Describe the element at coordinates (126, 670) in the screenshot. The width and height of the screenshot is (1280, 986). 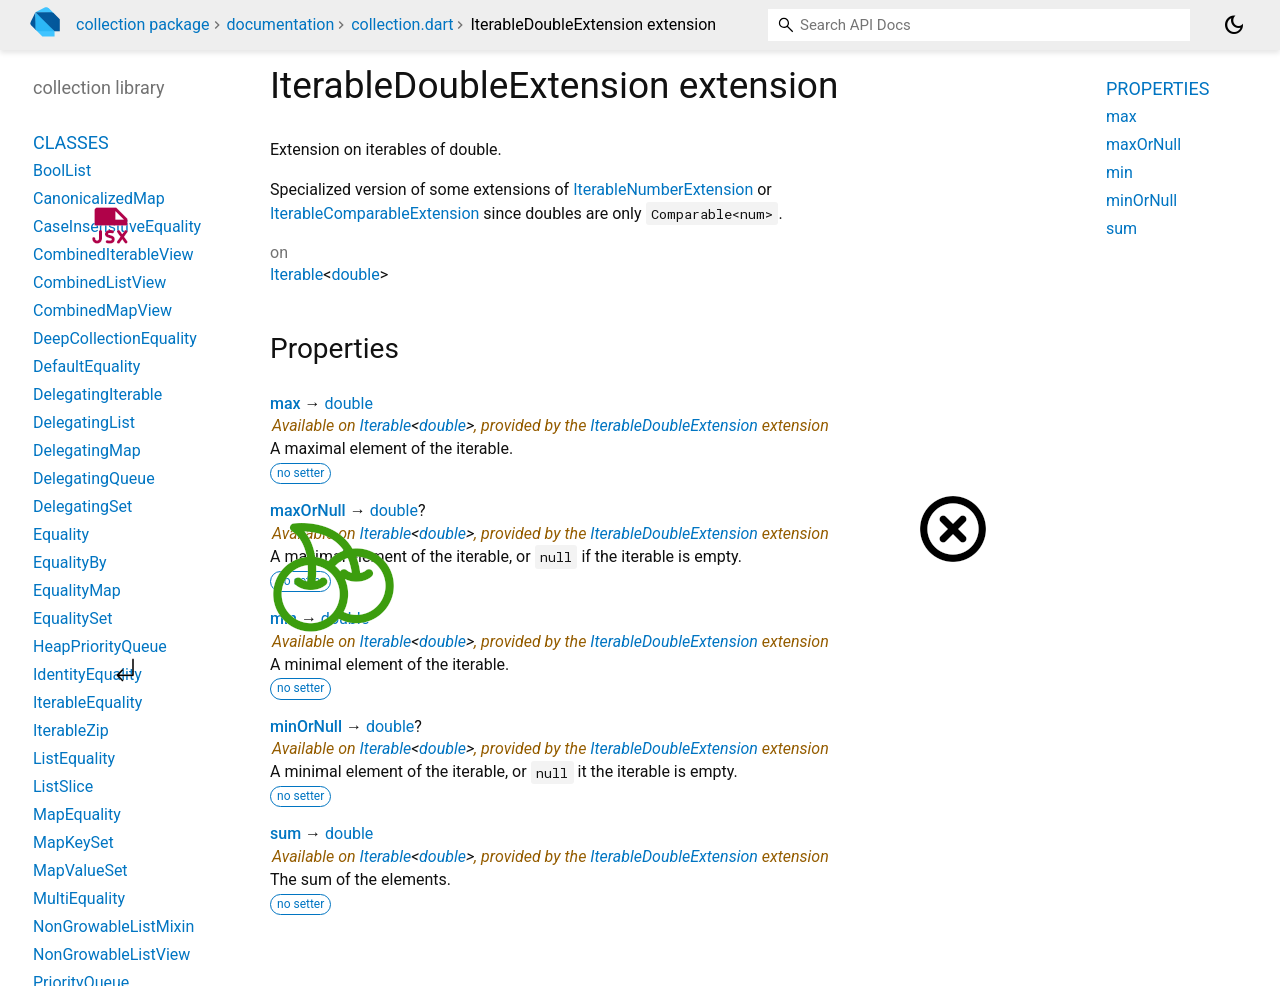
I see `return or enter key` at that location.